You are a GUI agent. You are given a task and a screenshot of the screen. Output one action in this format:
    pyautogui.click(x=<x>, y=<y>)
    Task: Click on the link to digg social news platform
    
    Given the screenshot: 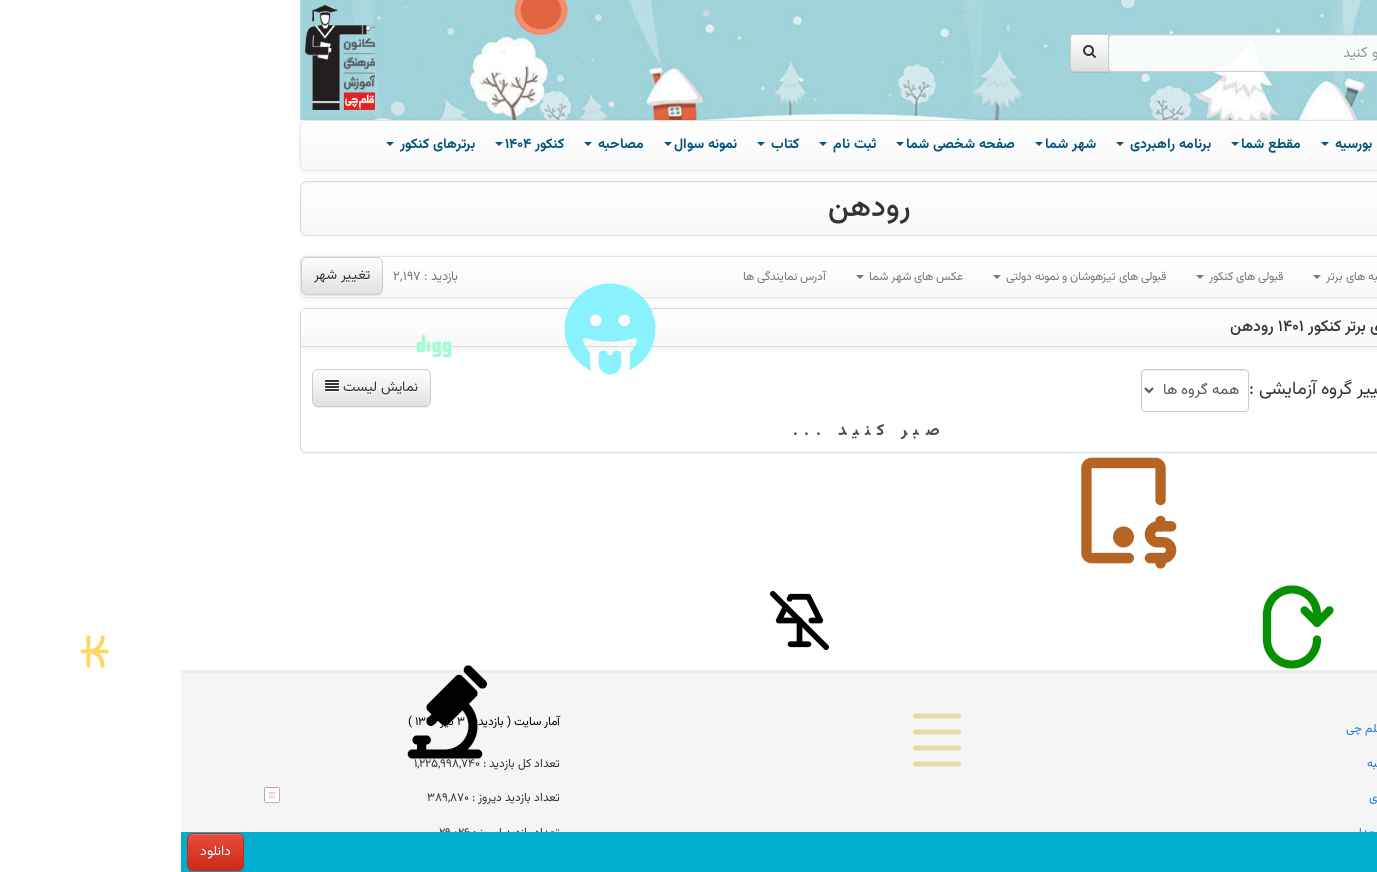 What is the action you would take?
    pyautogui.click(x=434, y=345)
    